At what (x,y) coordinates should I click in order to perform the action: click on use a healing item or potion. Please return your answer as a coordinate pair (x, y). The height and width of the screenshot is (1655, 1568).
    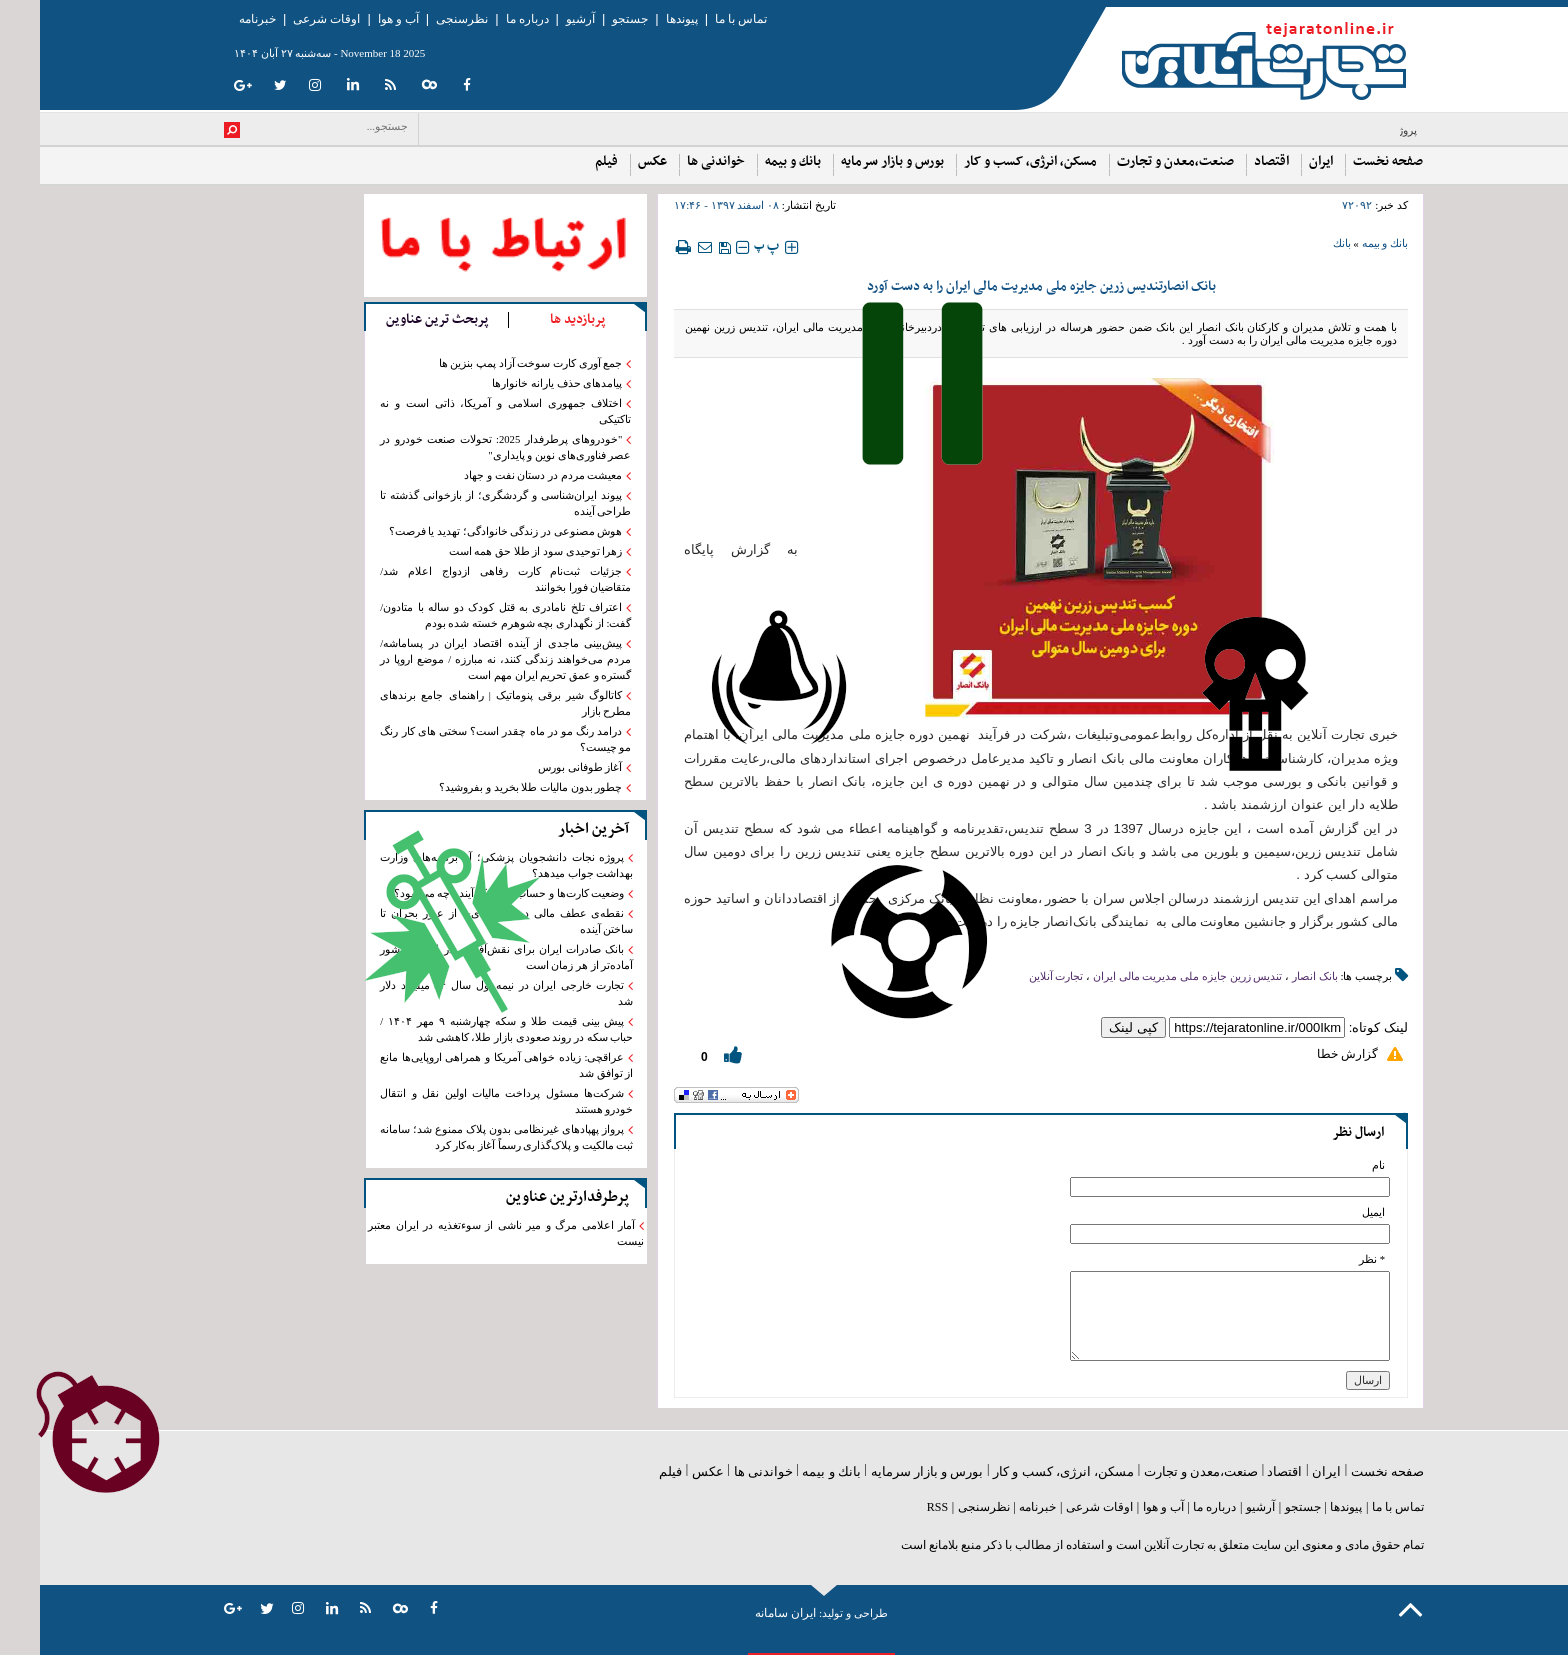
    Looking at the image, I should click on (449, 920).